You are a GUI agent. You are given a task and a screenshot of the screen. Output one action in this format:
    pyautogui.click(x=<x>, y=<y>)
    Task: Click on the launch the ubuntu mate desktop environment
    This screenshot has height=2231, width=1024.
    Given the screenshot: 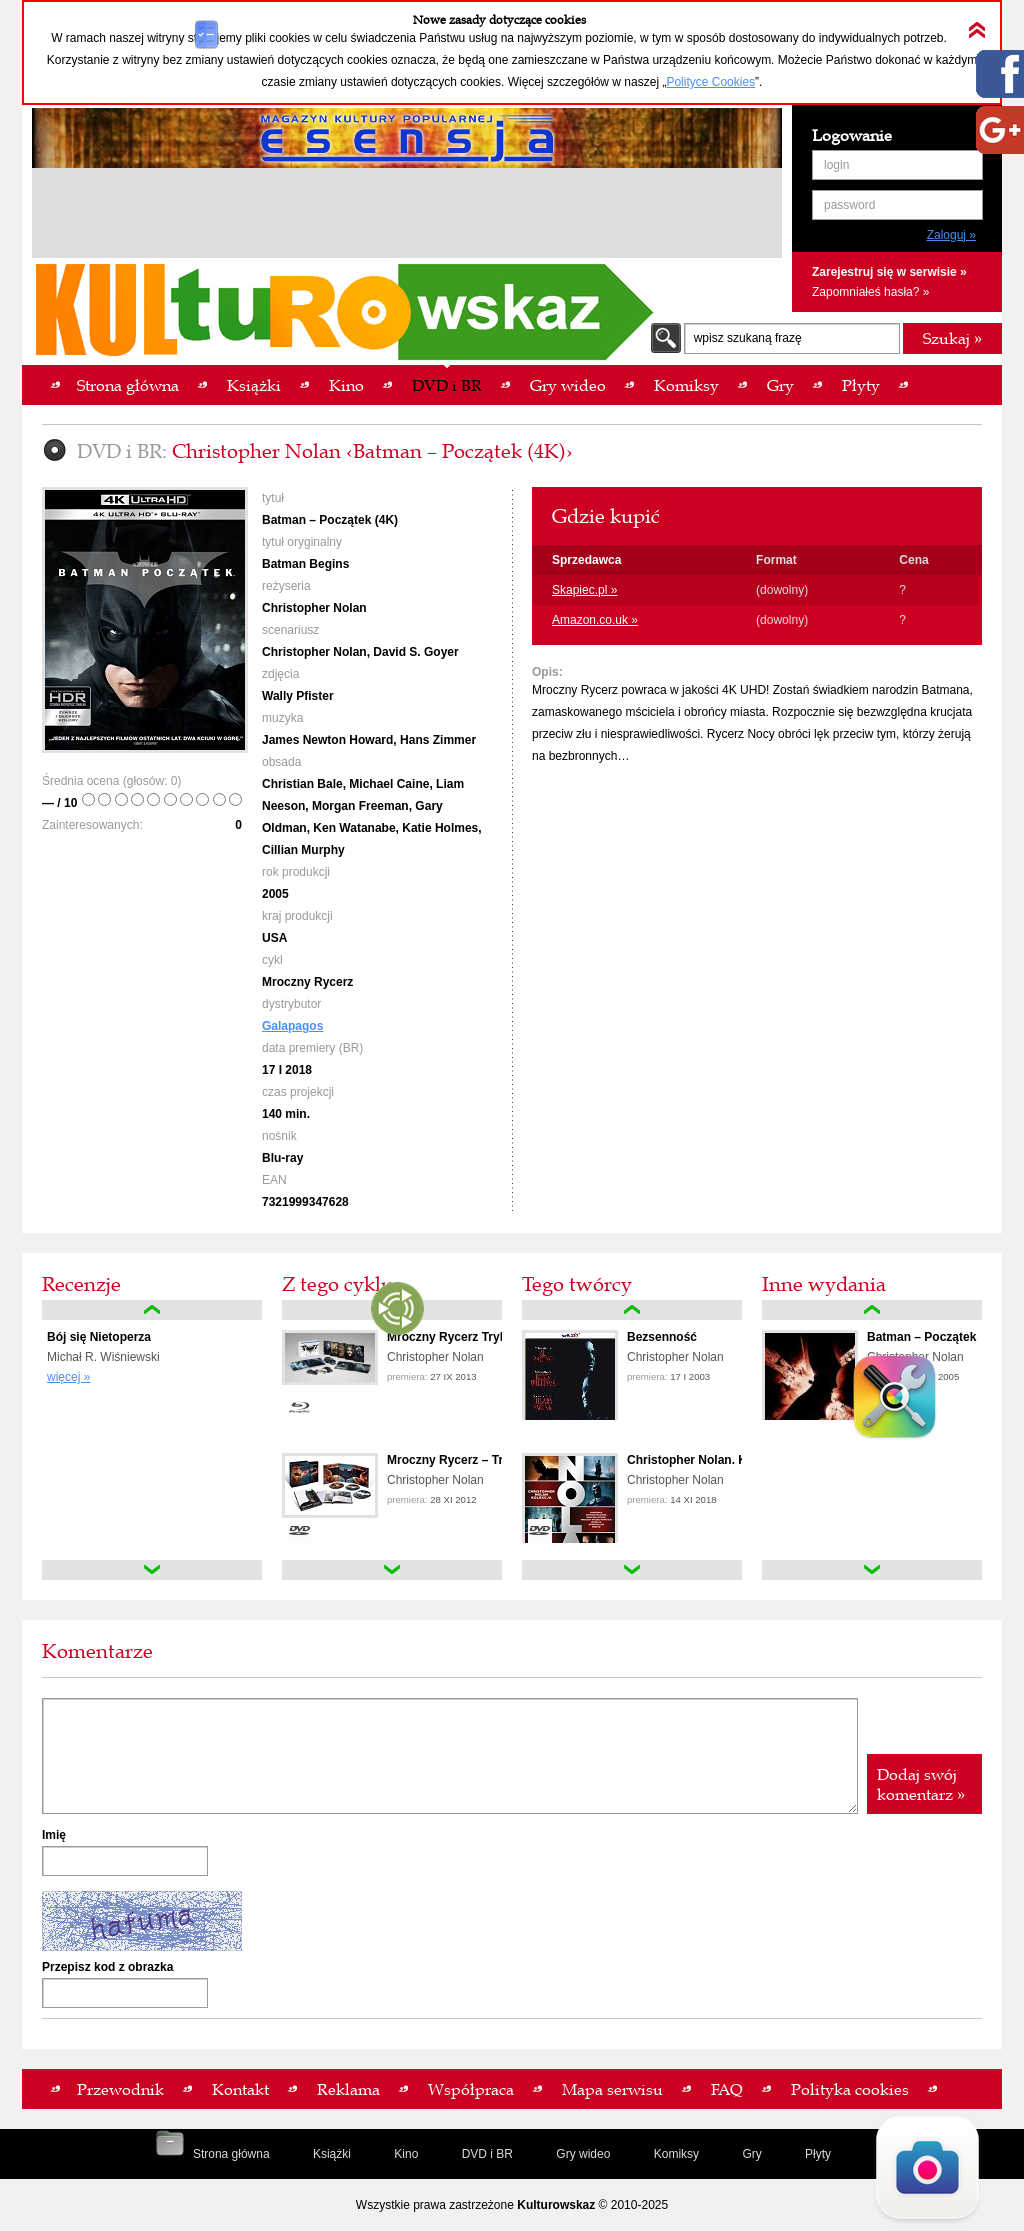 What is the action you would take?
    pyautogui.click(x=397, y=1308)
    